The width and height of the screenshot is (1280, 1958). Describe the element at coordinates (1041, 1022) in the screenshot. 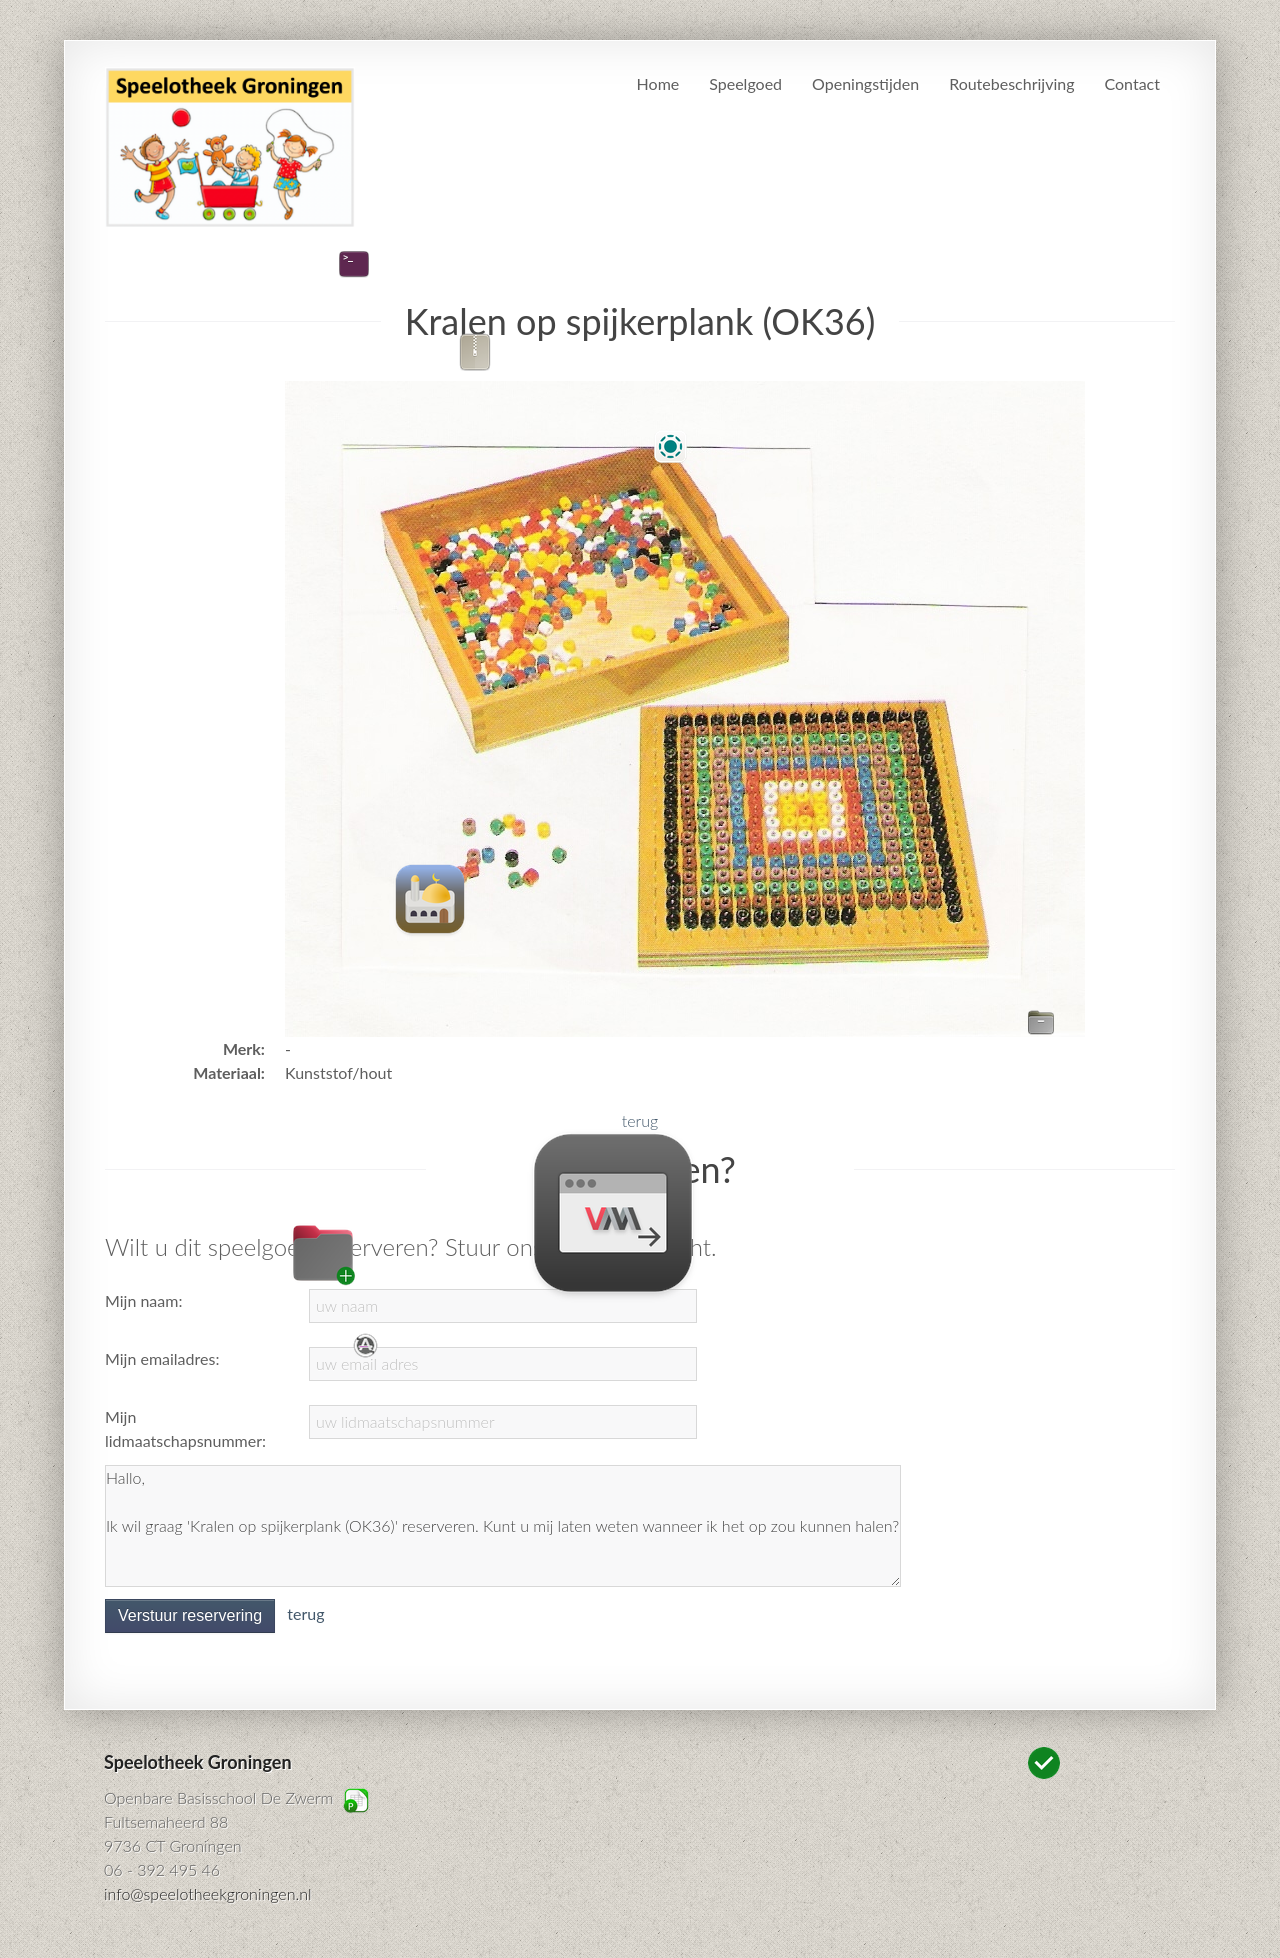

I see `open the file manager` at that location.